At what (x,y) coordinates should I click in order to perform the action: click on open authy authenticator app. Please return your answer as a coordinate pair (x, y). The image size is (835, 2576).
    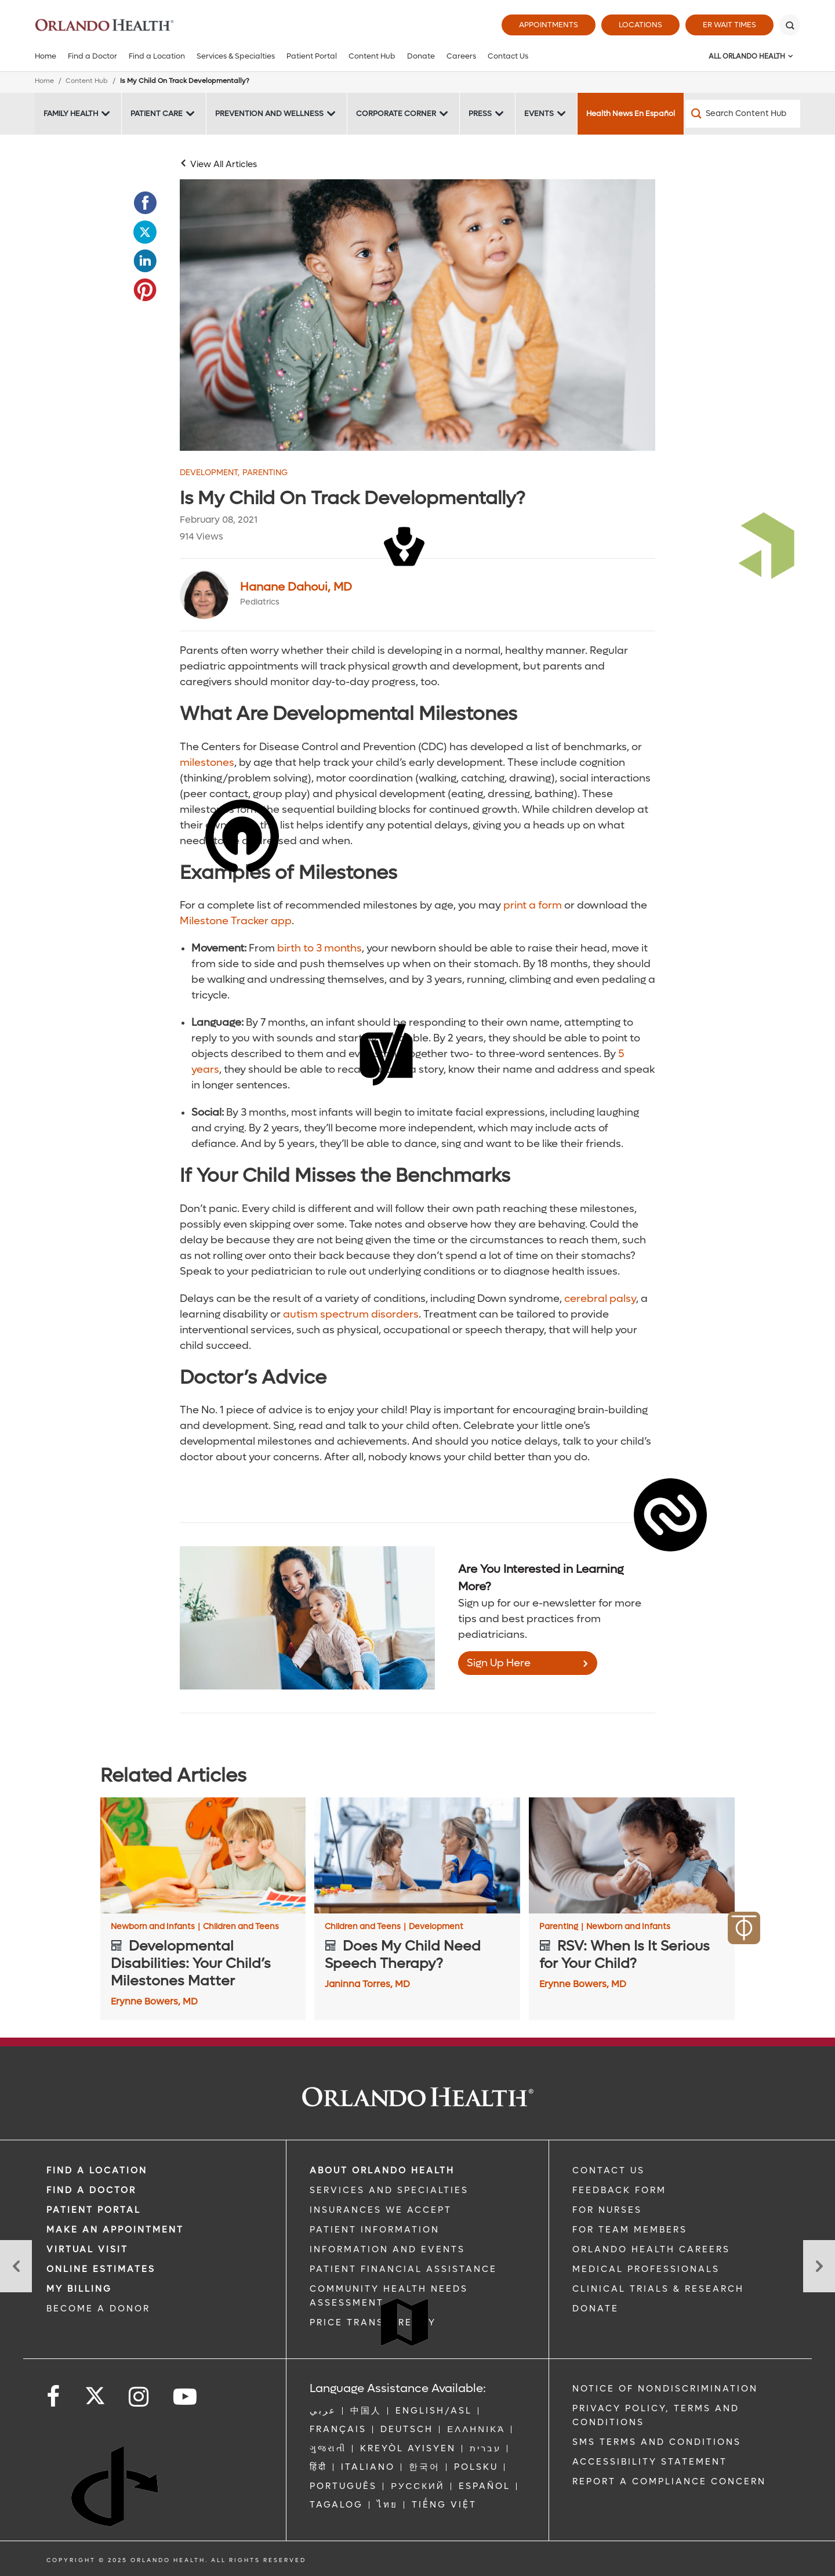
    Looking at the image, I should click on (670, 1515).